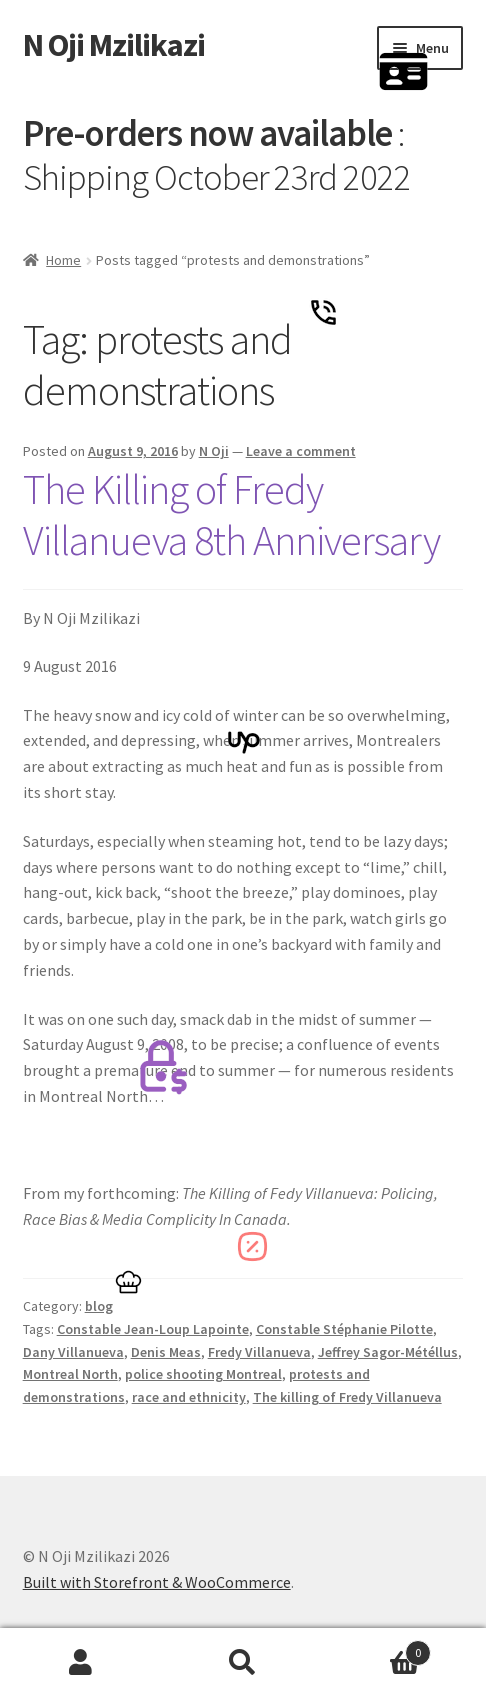 This screenshot has height=1697, width=486. I want to click on browse recipes or cooking content, so click(128, 1282).